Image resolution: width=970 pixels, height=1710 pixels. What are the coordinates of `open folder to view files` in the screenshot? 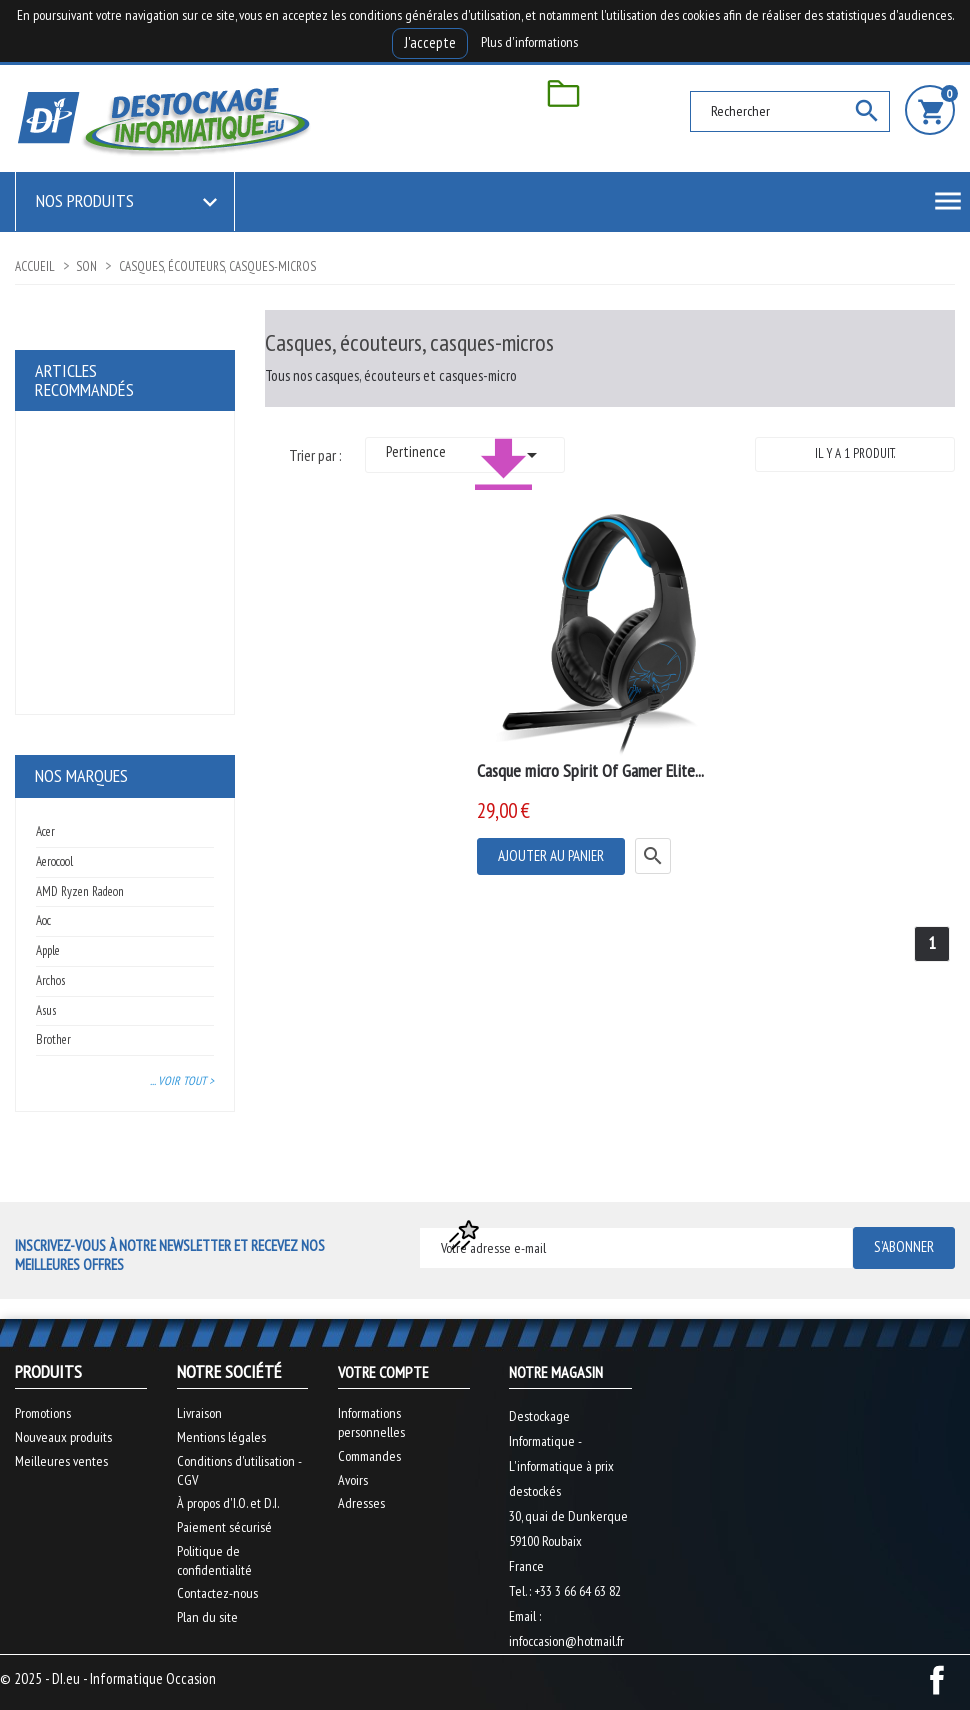 It's located at (563, 93).